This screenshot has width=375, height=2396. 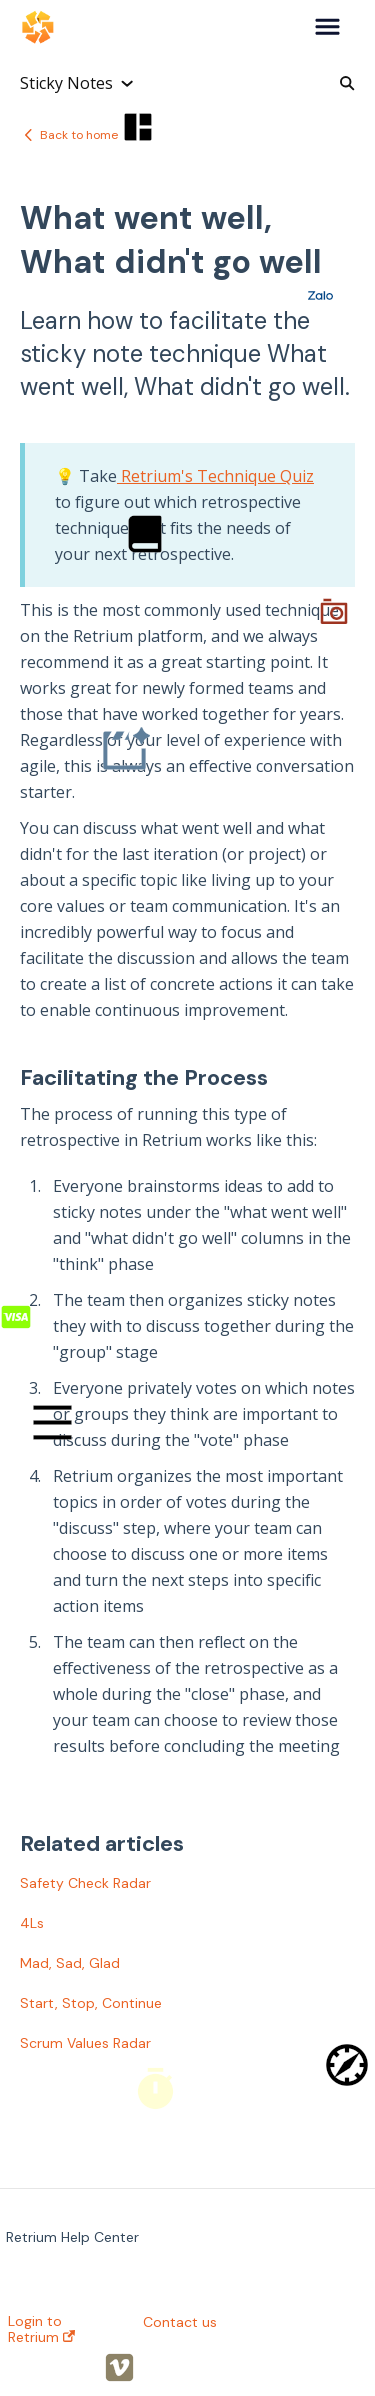 What do you see at coordinates (155, 2089) in the screenshot?
I see `start or set a timer` at bounding box center [155, 2089].